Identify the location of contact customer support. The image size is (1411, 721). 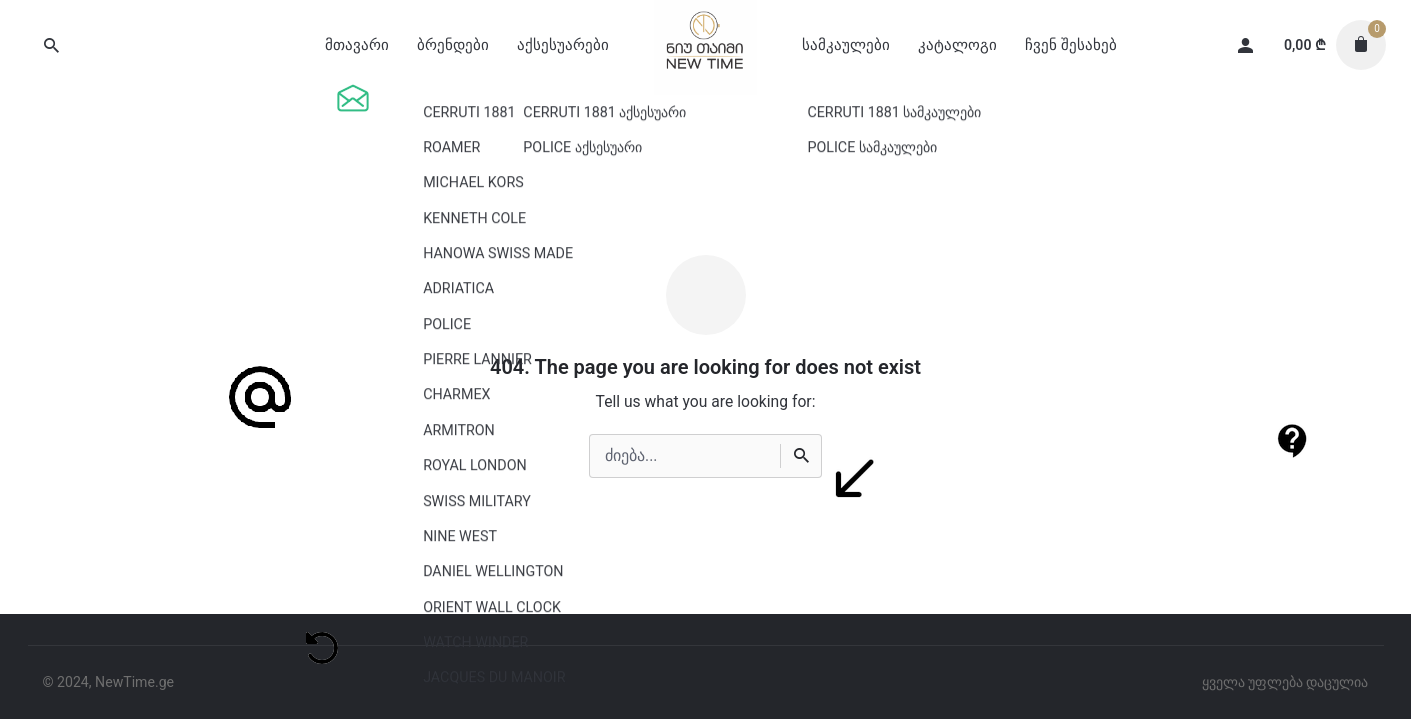
(1293, 441).